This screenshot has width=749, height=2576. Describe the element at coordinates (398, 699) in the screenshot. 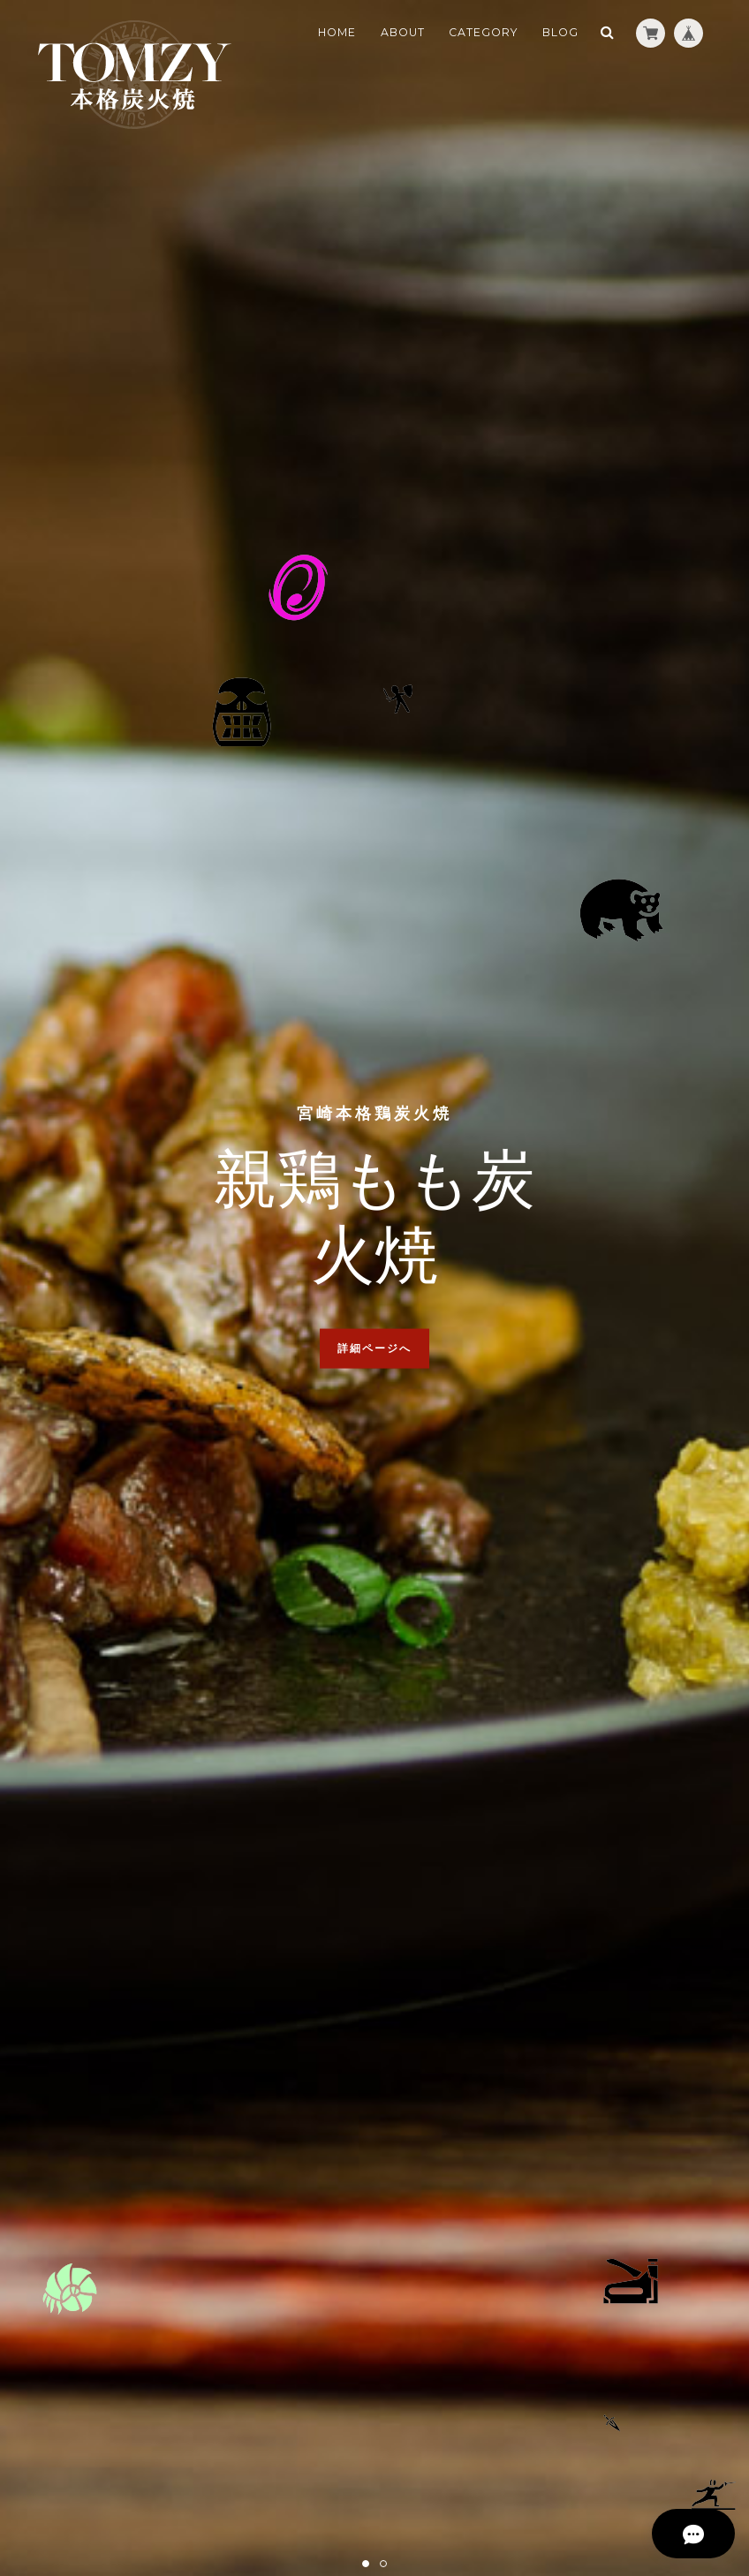

I see `select warrior or fighter class` at that location.